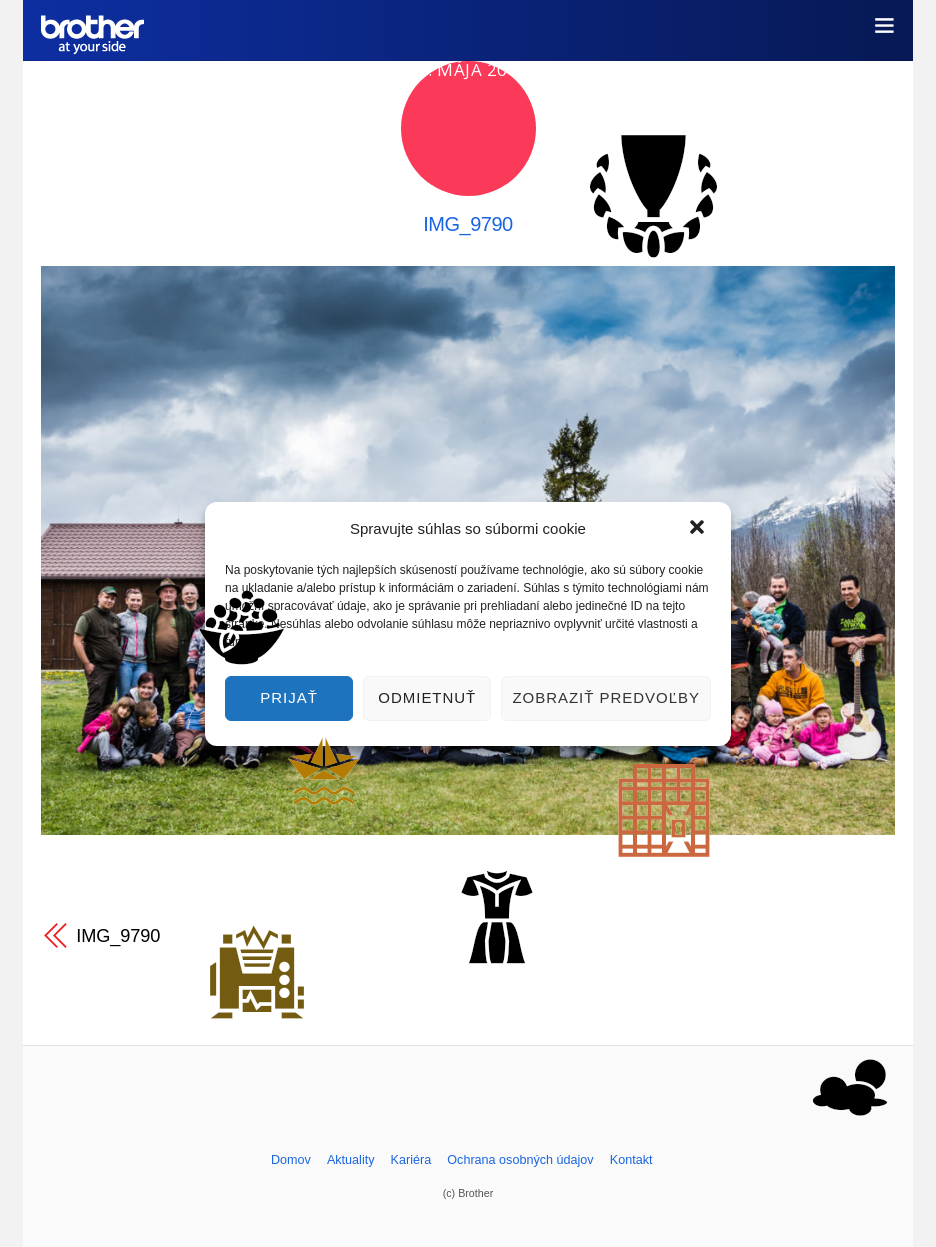  I want to click on view travel outfit options, so click(497, 916).